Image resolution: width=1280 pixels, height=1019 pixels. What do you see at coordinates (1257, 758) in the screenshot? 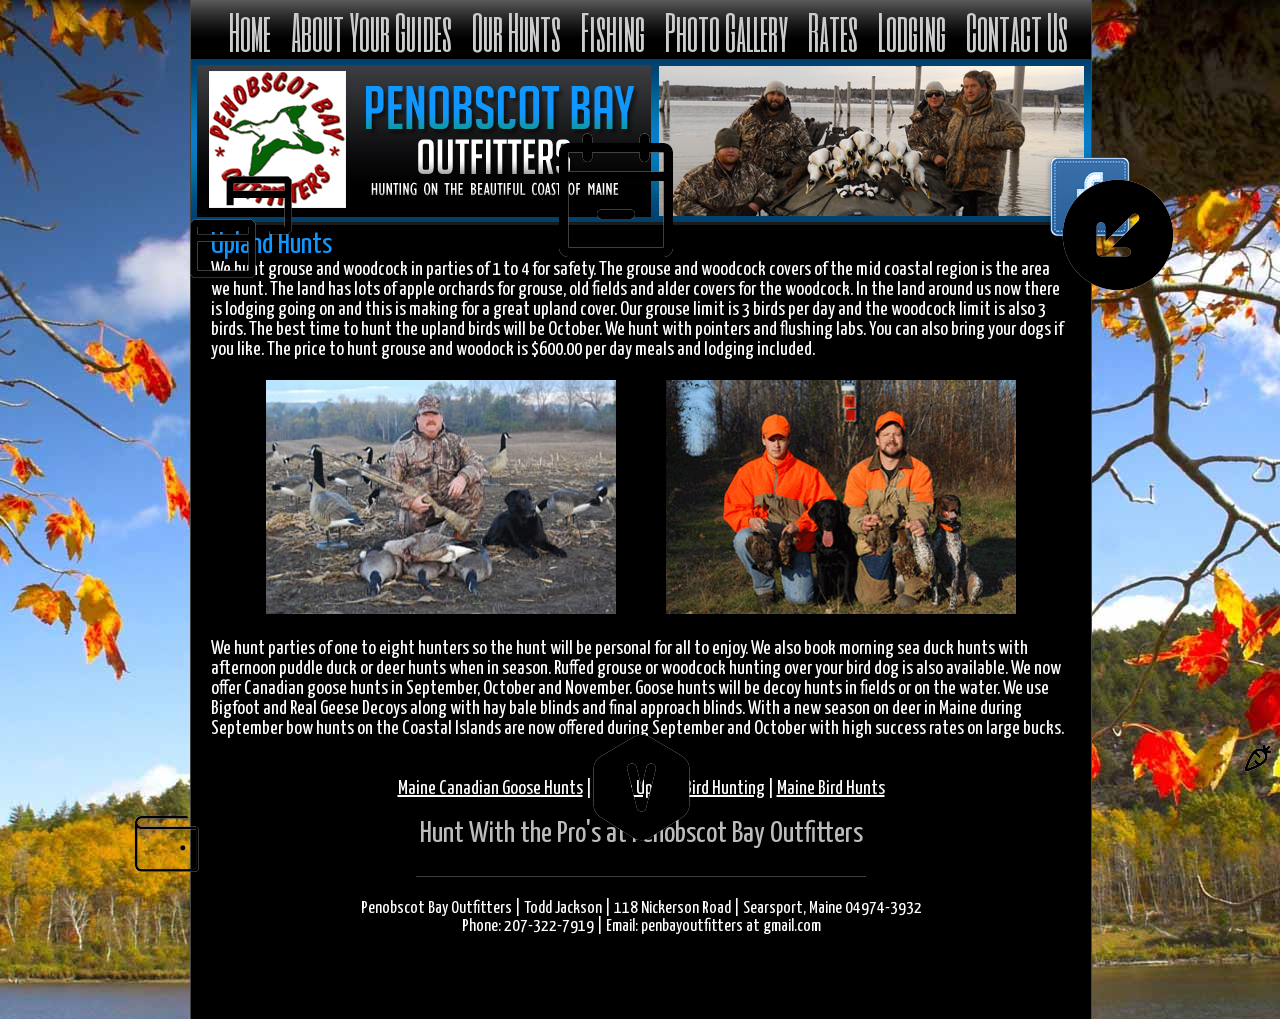
I see `browse vegetable or produce category` at bounding box center [1257, 758].